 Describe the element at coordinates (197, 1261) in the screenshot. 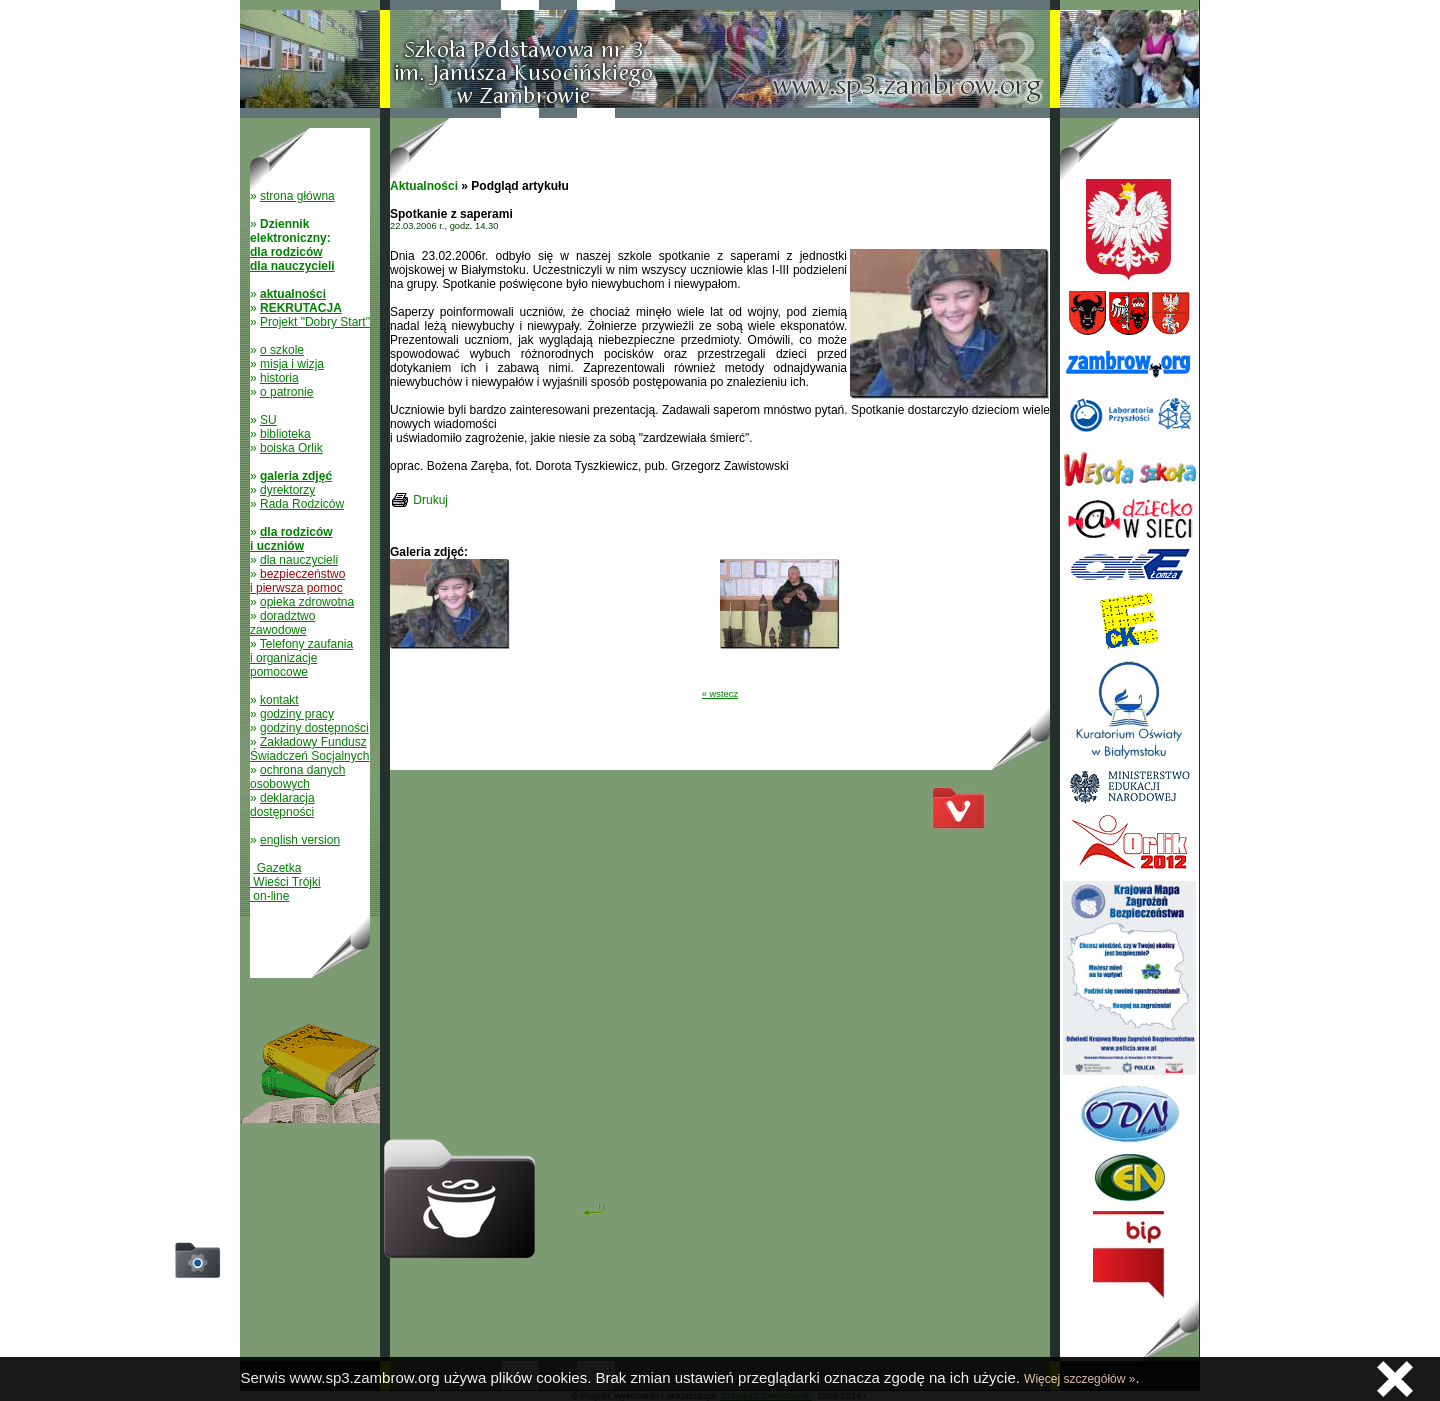

I see `access folder settings or preferences` at that location.